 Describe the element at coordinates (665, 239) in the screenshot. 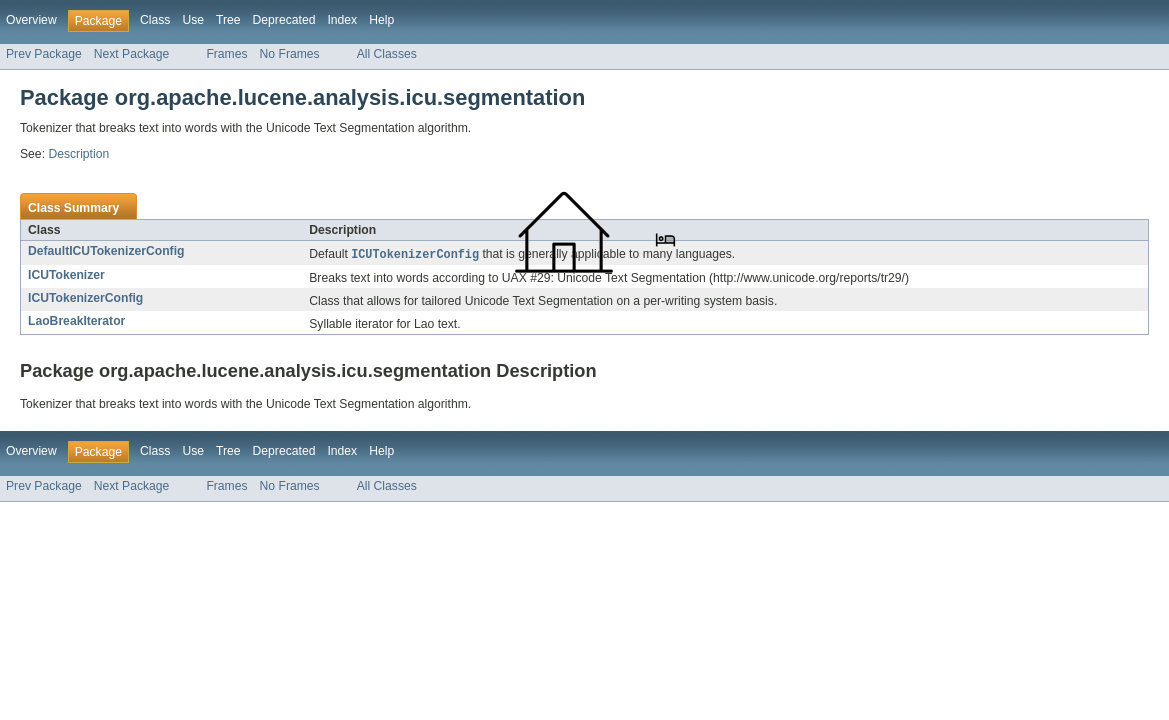

I see `find nearby hotels or accommodations` at that location.